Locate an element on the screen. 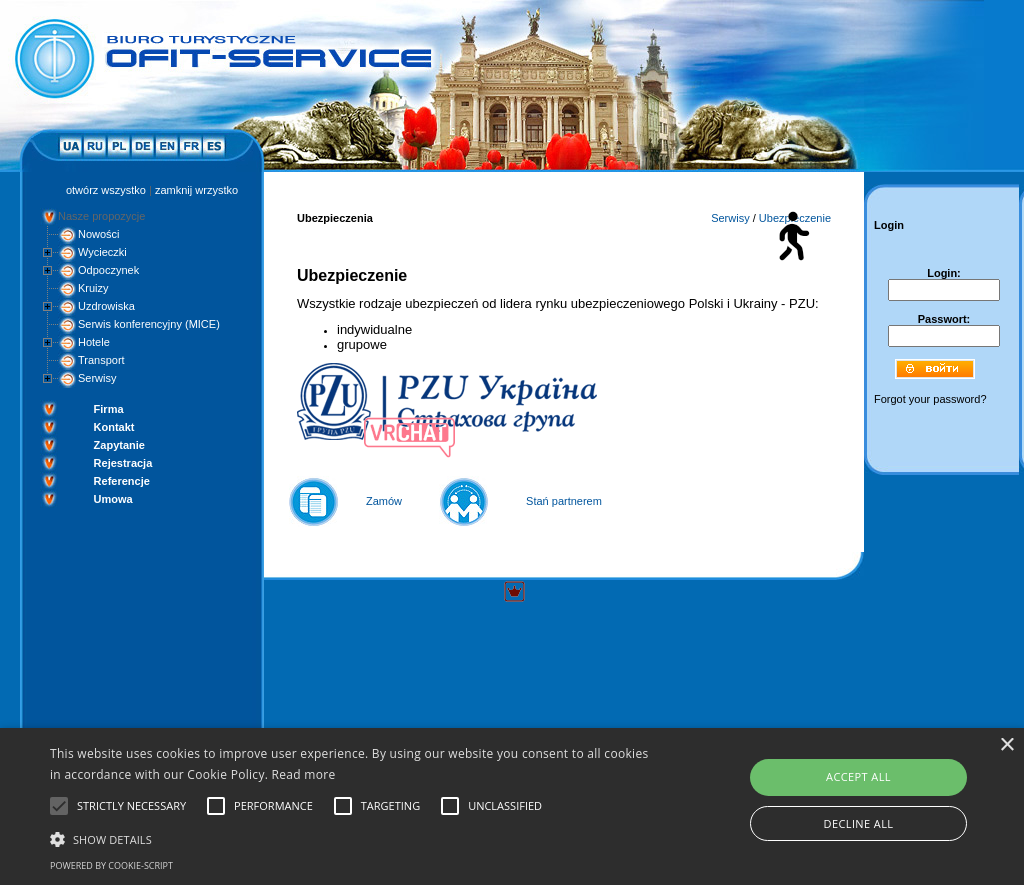 Image resolution: width=1024 pixels, height=885 pixels. web awesome brand logo is located at coordinates (514, 591).